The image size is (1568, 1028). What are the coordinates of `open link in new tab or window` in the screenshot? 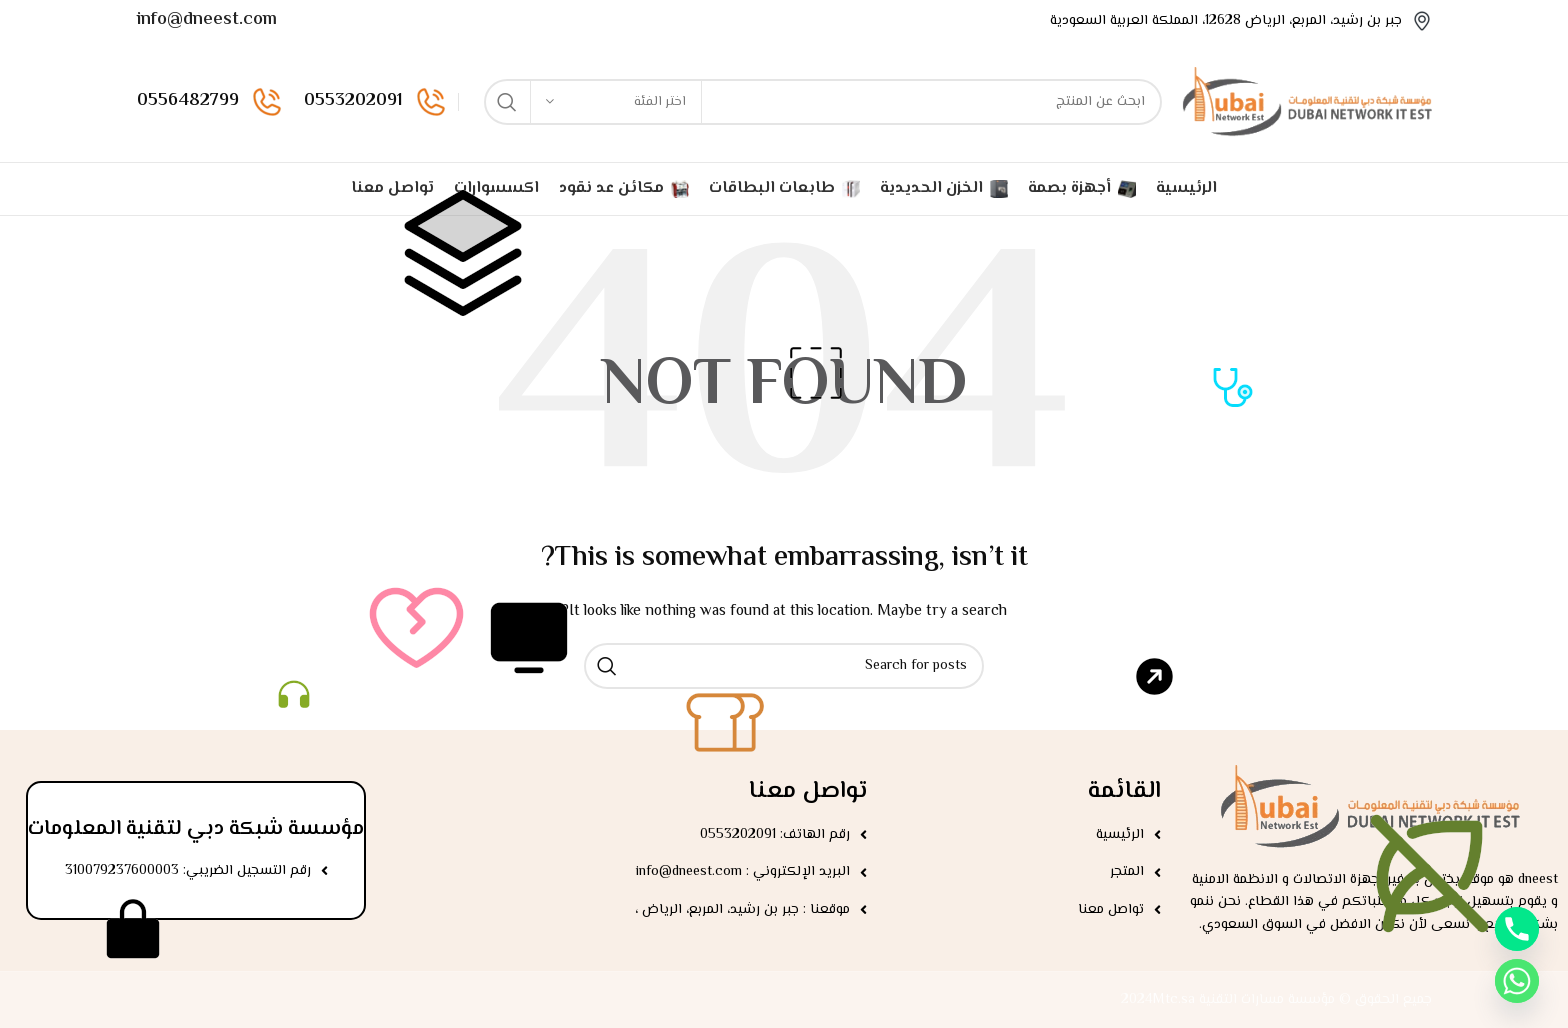 It's located at (1154, 676).